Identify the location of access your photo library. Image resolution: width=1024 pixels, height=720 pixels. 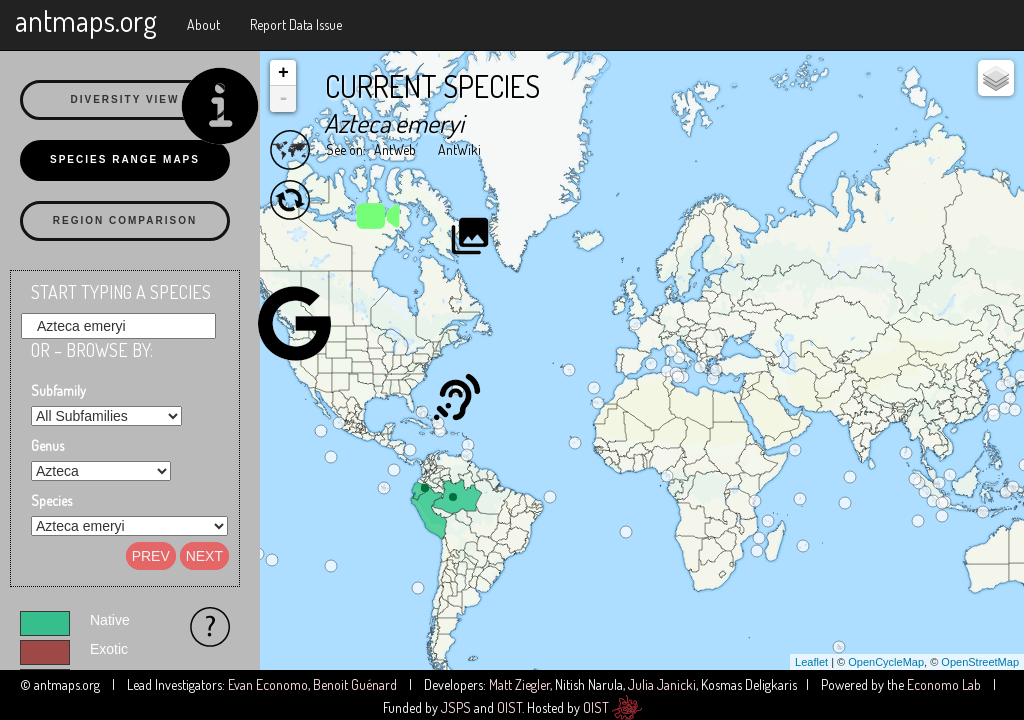
(470, 236).